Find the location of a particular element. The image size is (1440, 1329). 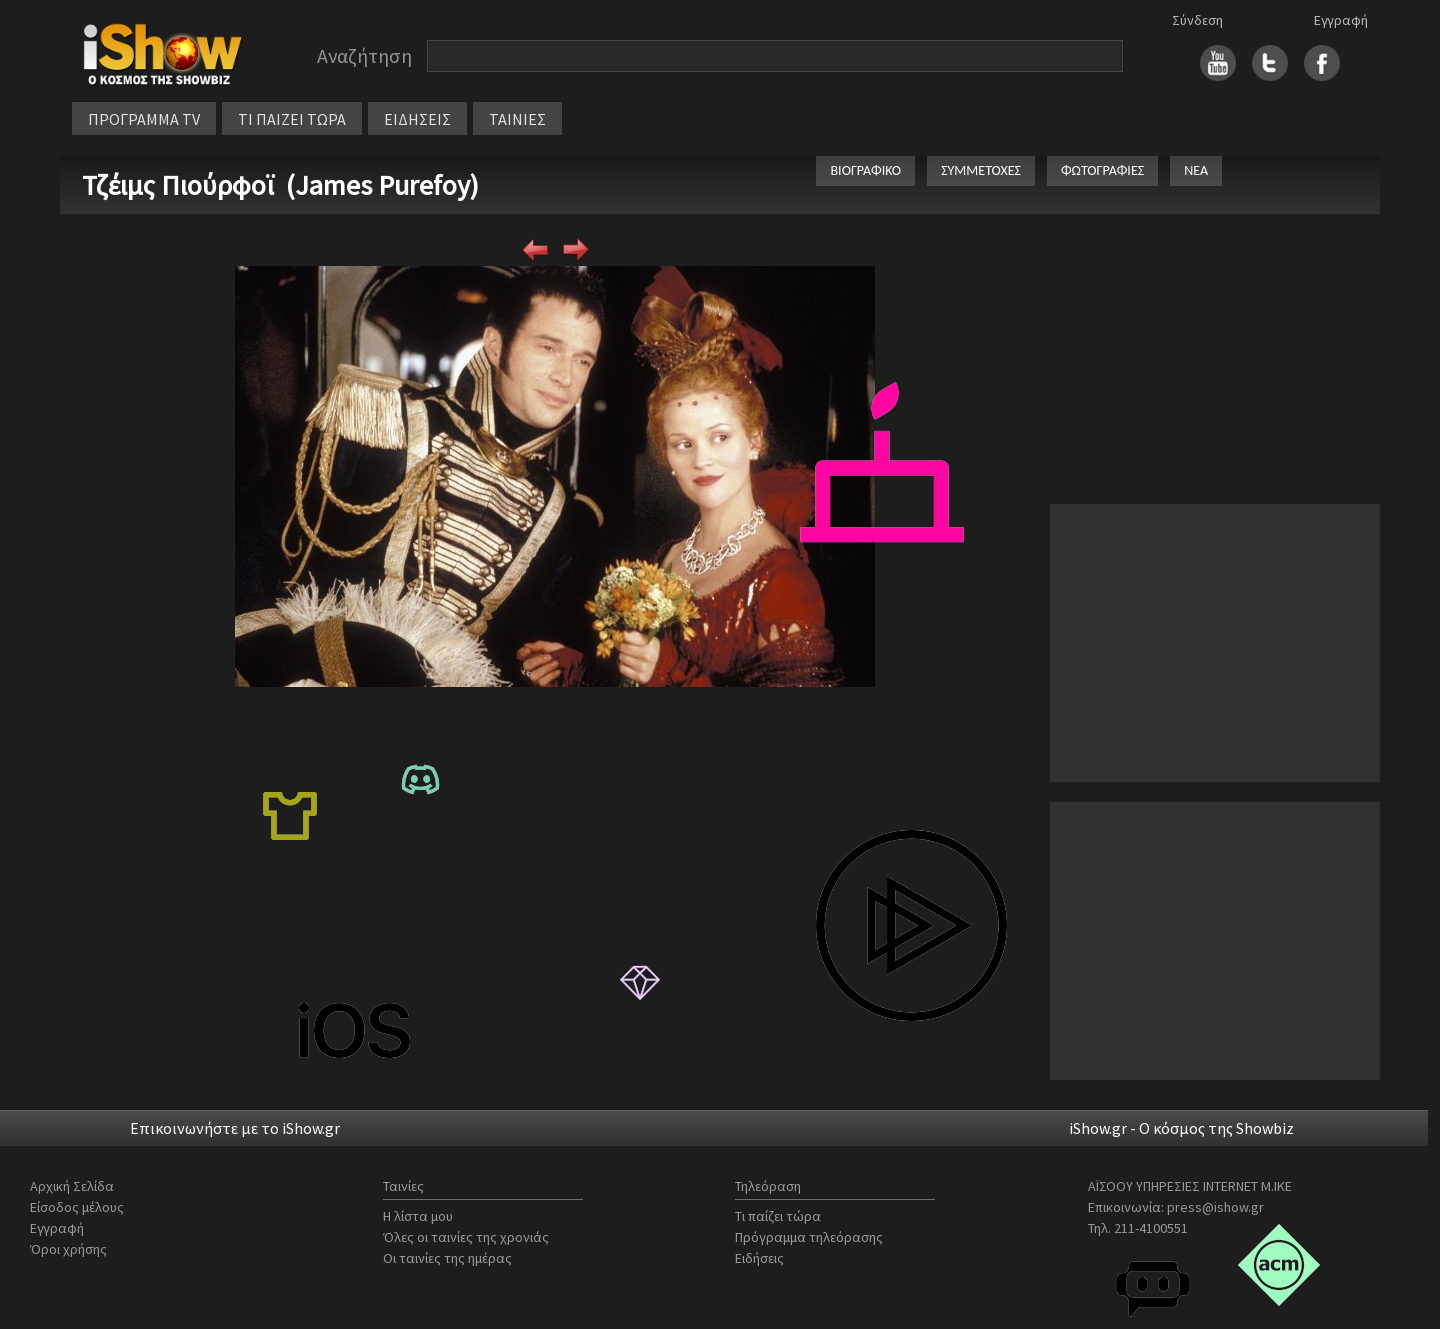

data.ai company logo is located at coordinates (640, 983).